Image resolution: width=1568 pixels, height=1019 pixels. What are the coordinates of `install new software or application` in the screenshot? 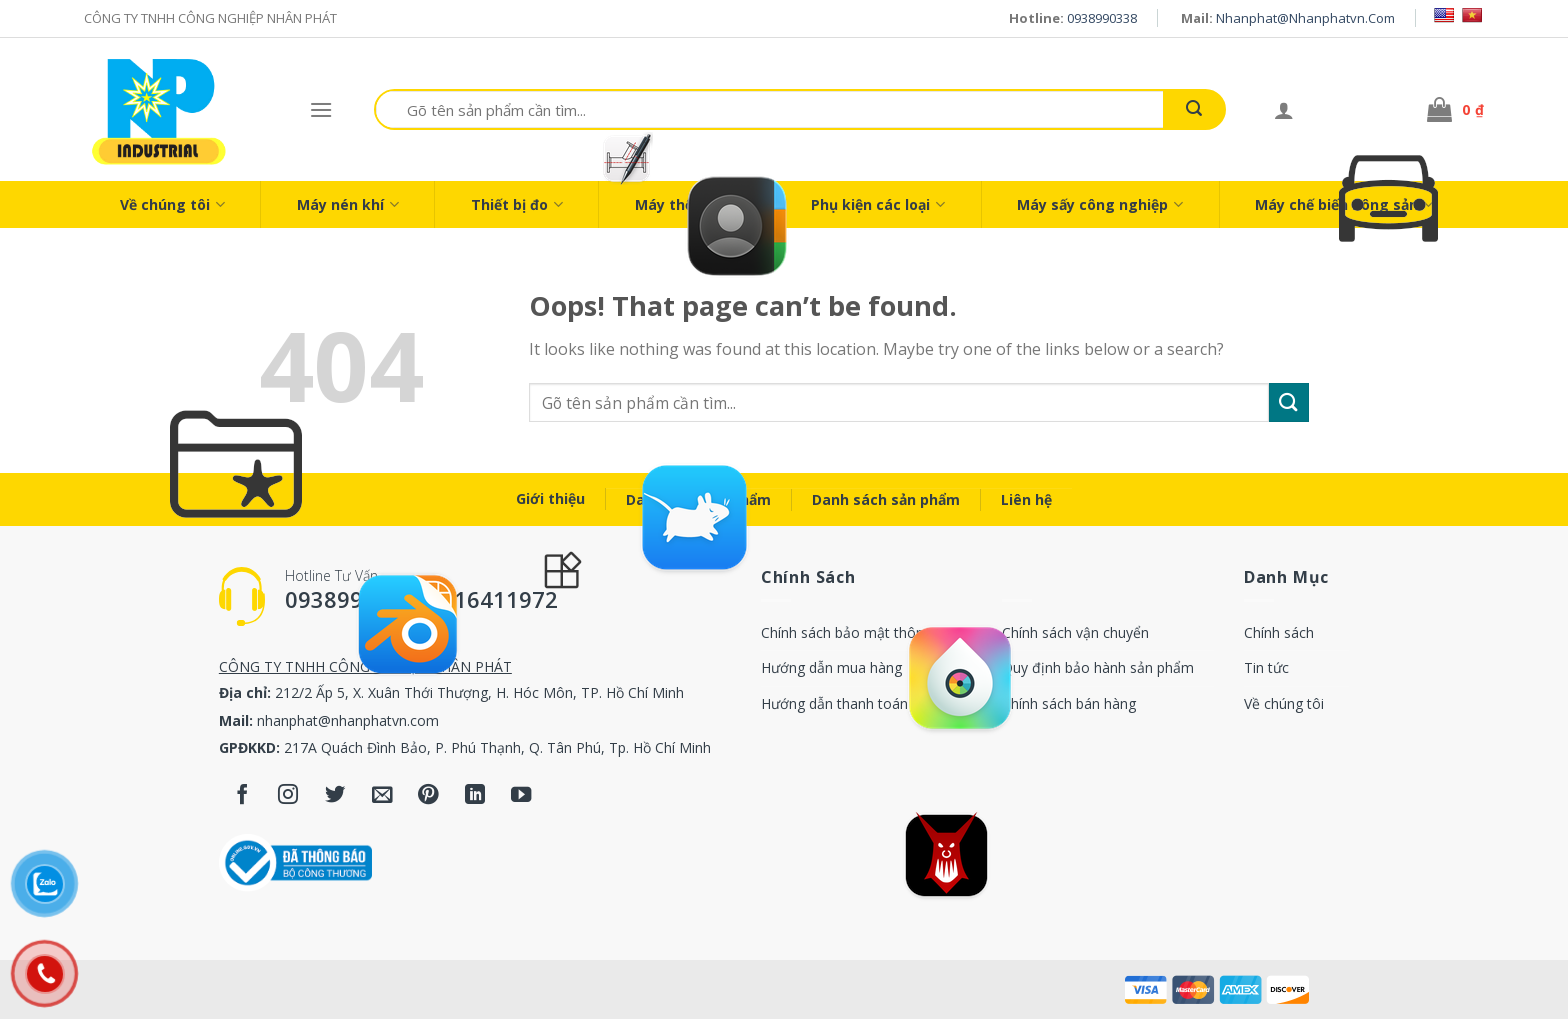 It's located at (563, 570).